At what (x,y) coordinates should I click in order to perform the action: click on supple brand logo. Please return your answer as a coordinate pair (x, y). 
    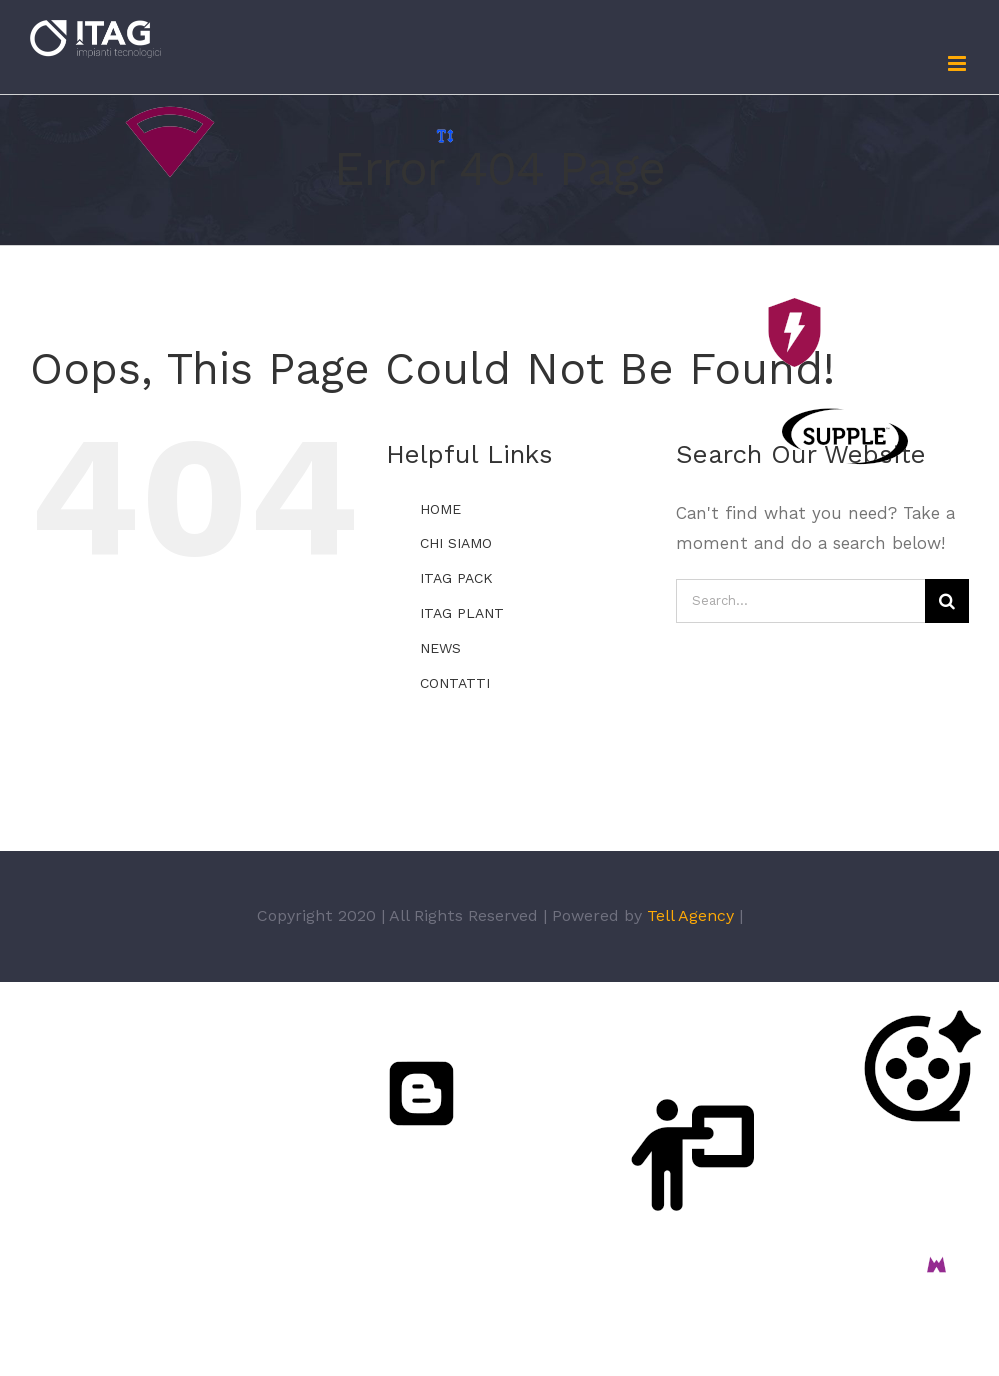
    Looking at the image, I should click on (845, 440).